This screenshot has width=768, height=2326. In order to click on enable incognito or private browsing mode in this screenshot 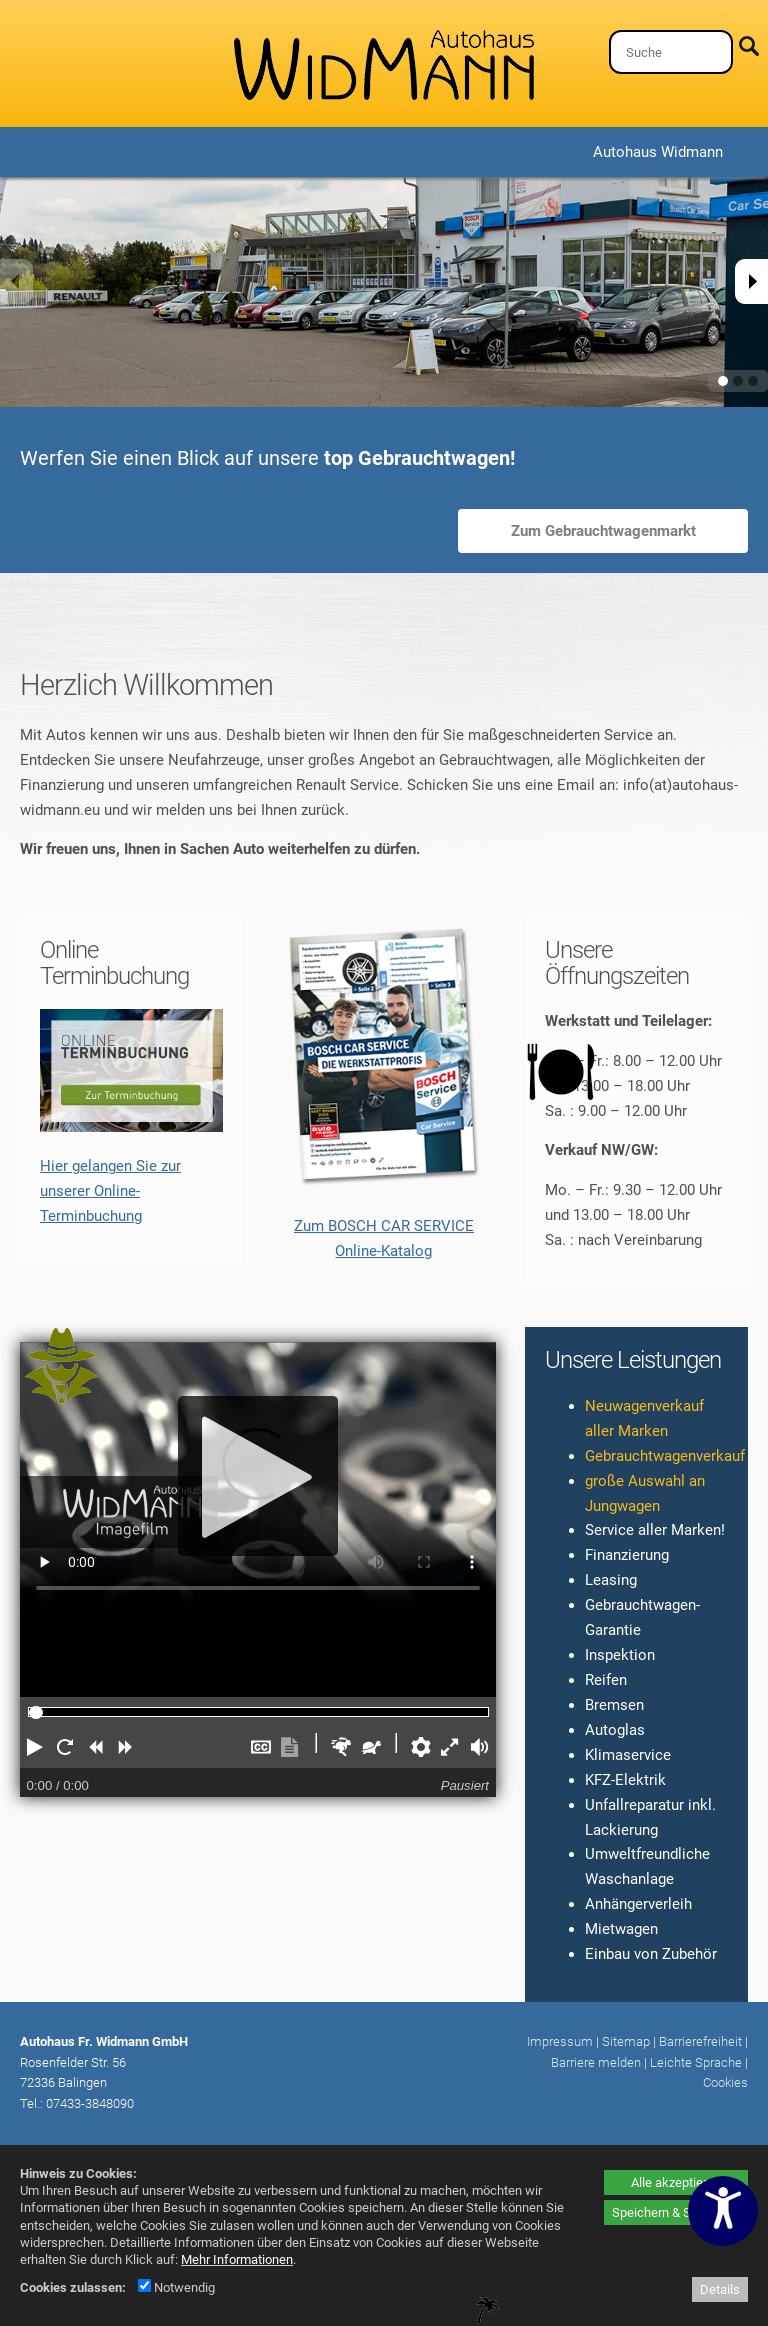, I will do `click(61, 1365)`.